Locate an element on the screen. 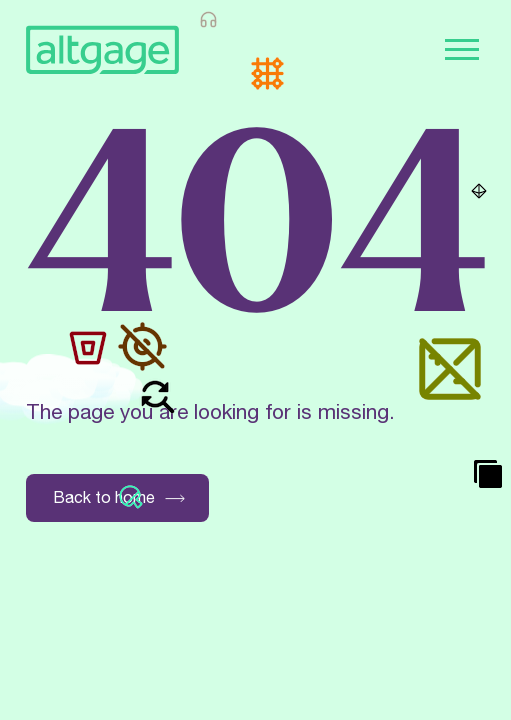  find and replace text or content is located at coordinates (157, 396).